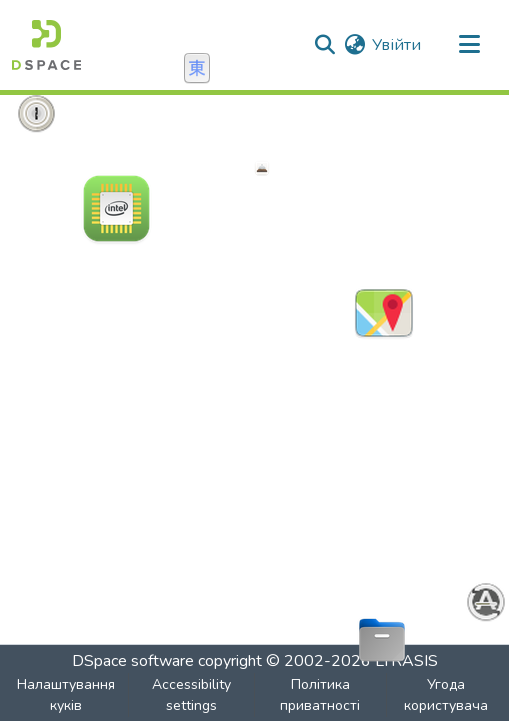 The height and width of the screenshot is (721, 509). I want to click on launch gnome mahjongg tile matching game, so click(197, 68).